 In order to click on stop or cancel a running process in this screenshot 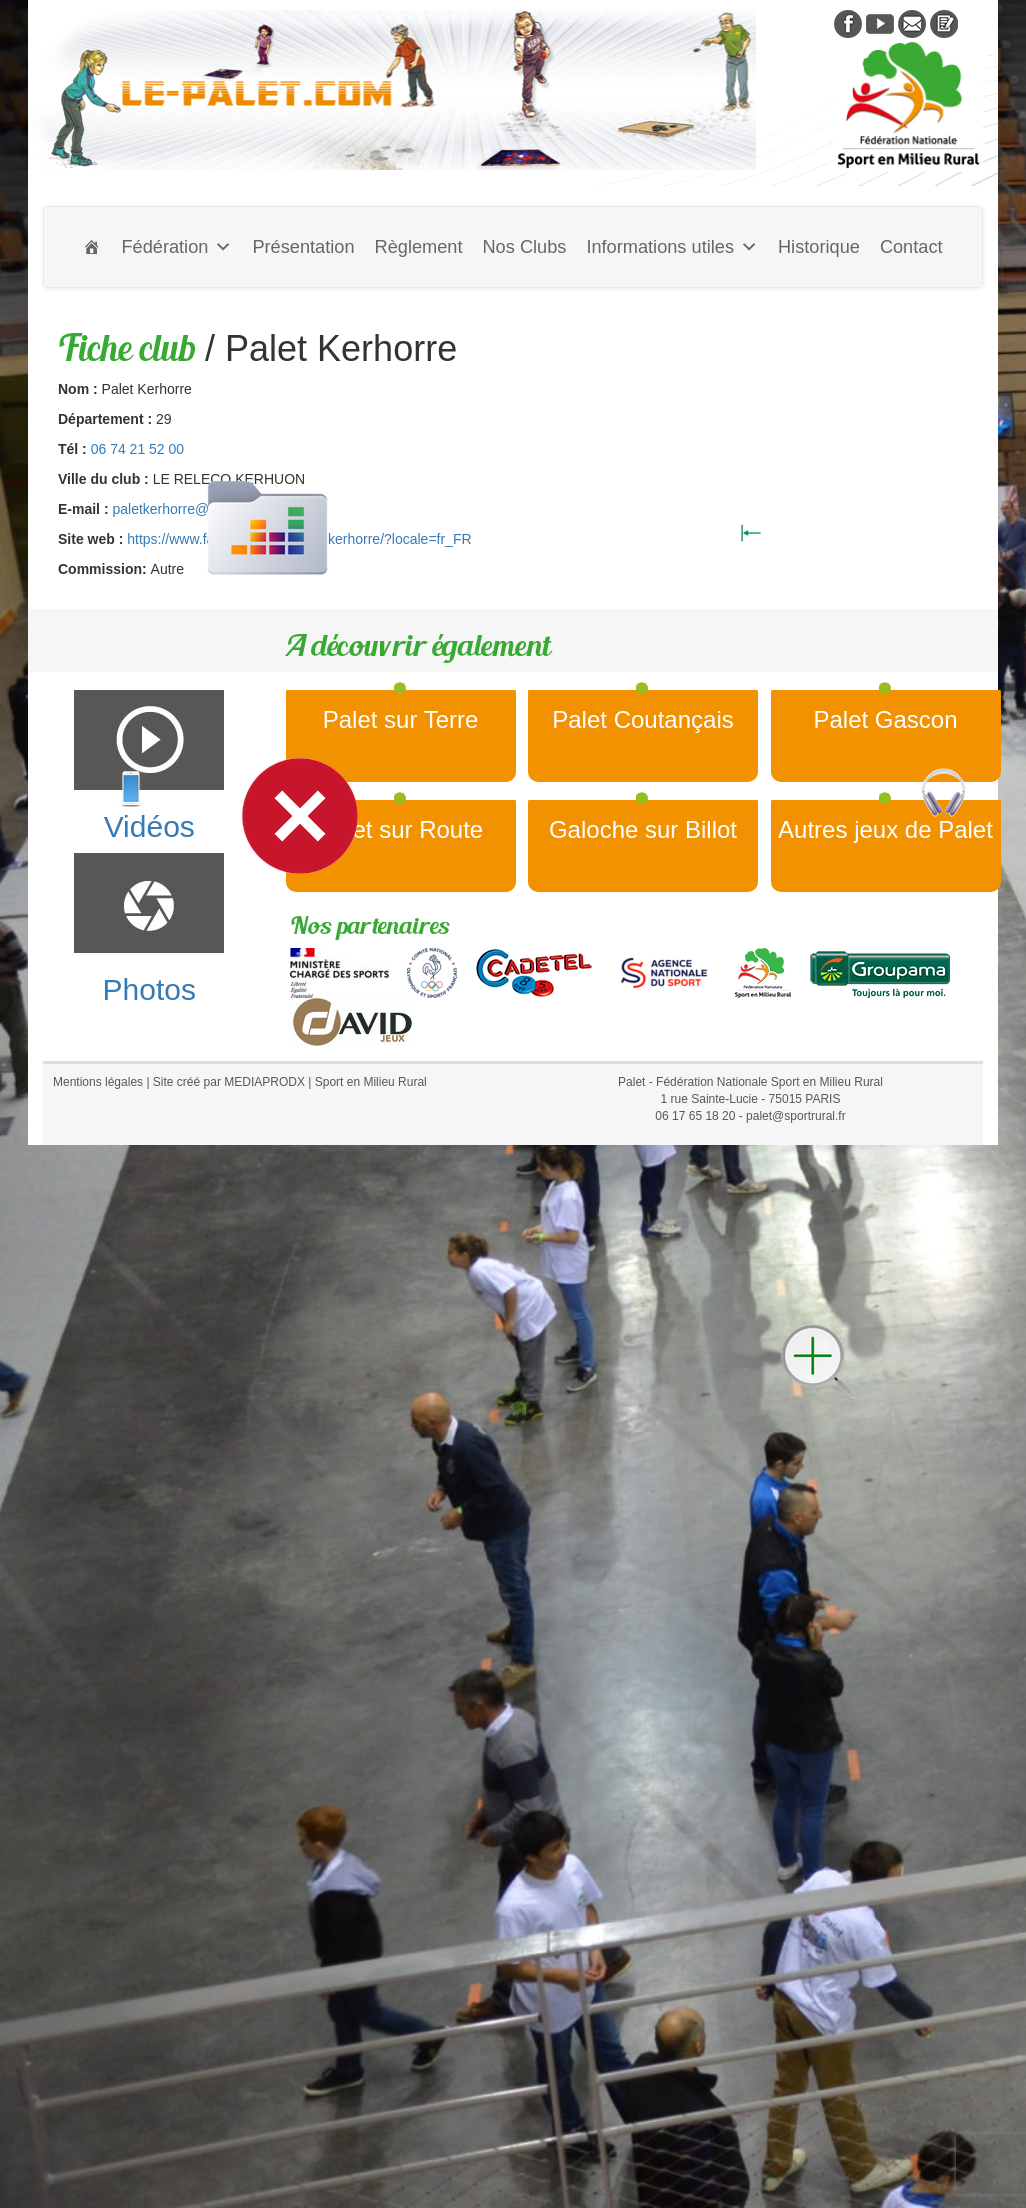, I will do `click(300, 816)`.